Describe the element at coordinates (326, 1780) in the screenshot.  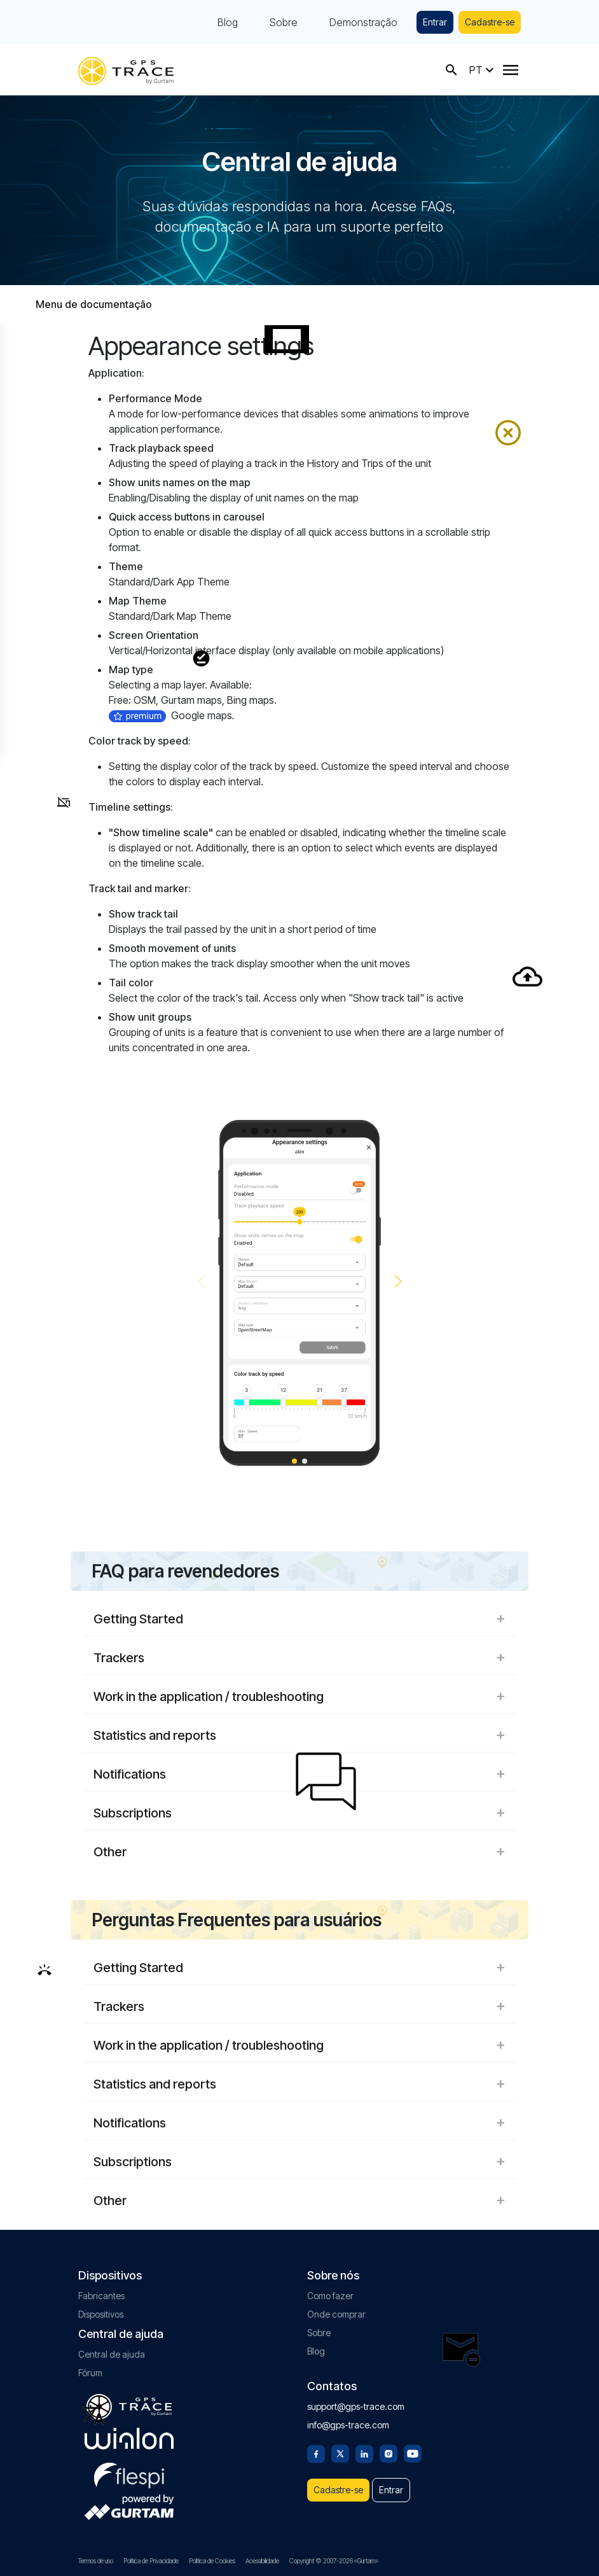
I see `open your conversations` at that location.